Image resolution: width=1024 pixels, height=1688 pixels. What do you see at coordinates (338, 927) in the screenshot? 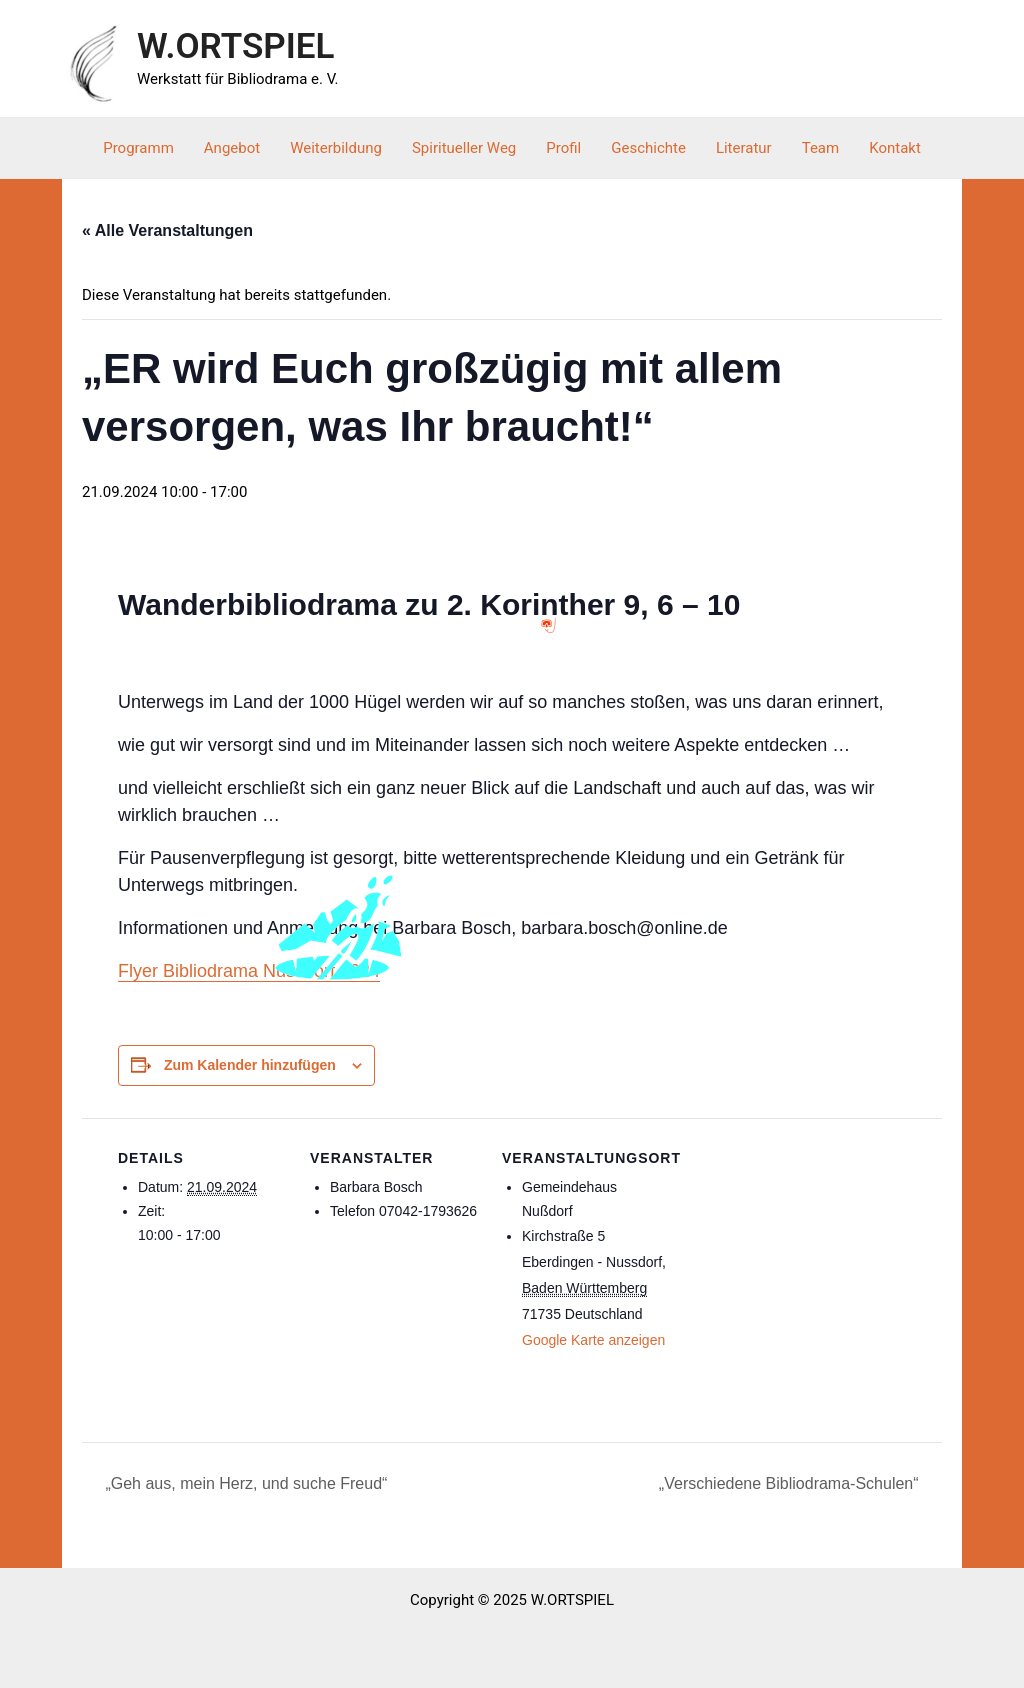
I see `dig or excavate in a game` at bounding box center [338, 927].